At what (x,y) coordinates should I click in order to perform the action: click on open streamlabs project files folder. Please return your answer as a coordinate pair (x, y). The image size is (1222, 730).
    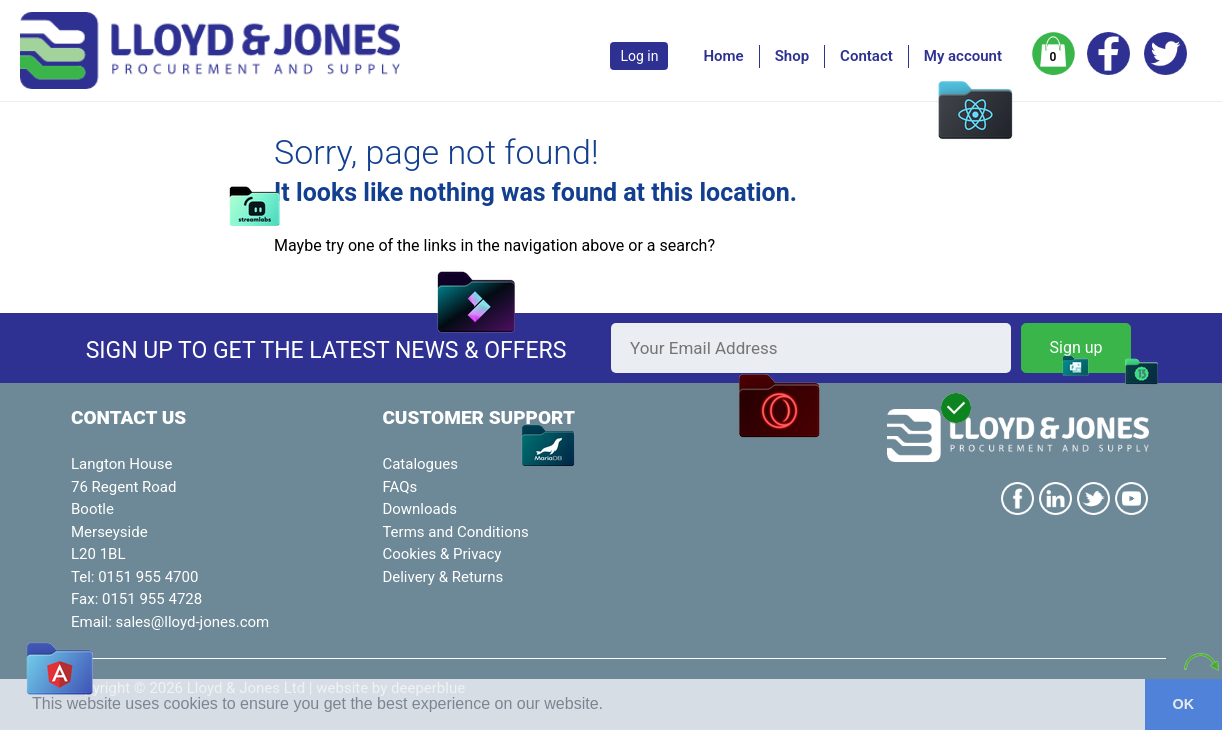
    Looking at the image, I should click on (254, 207).